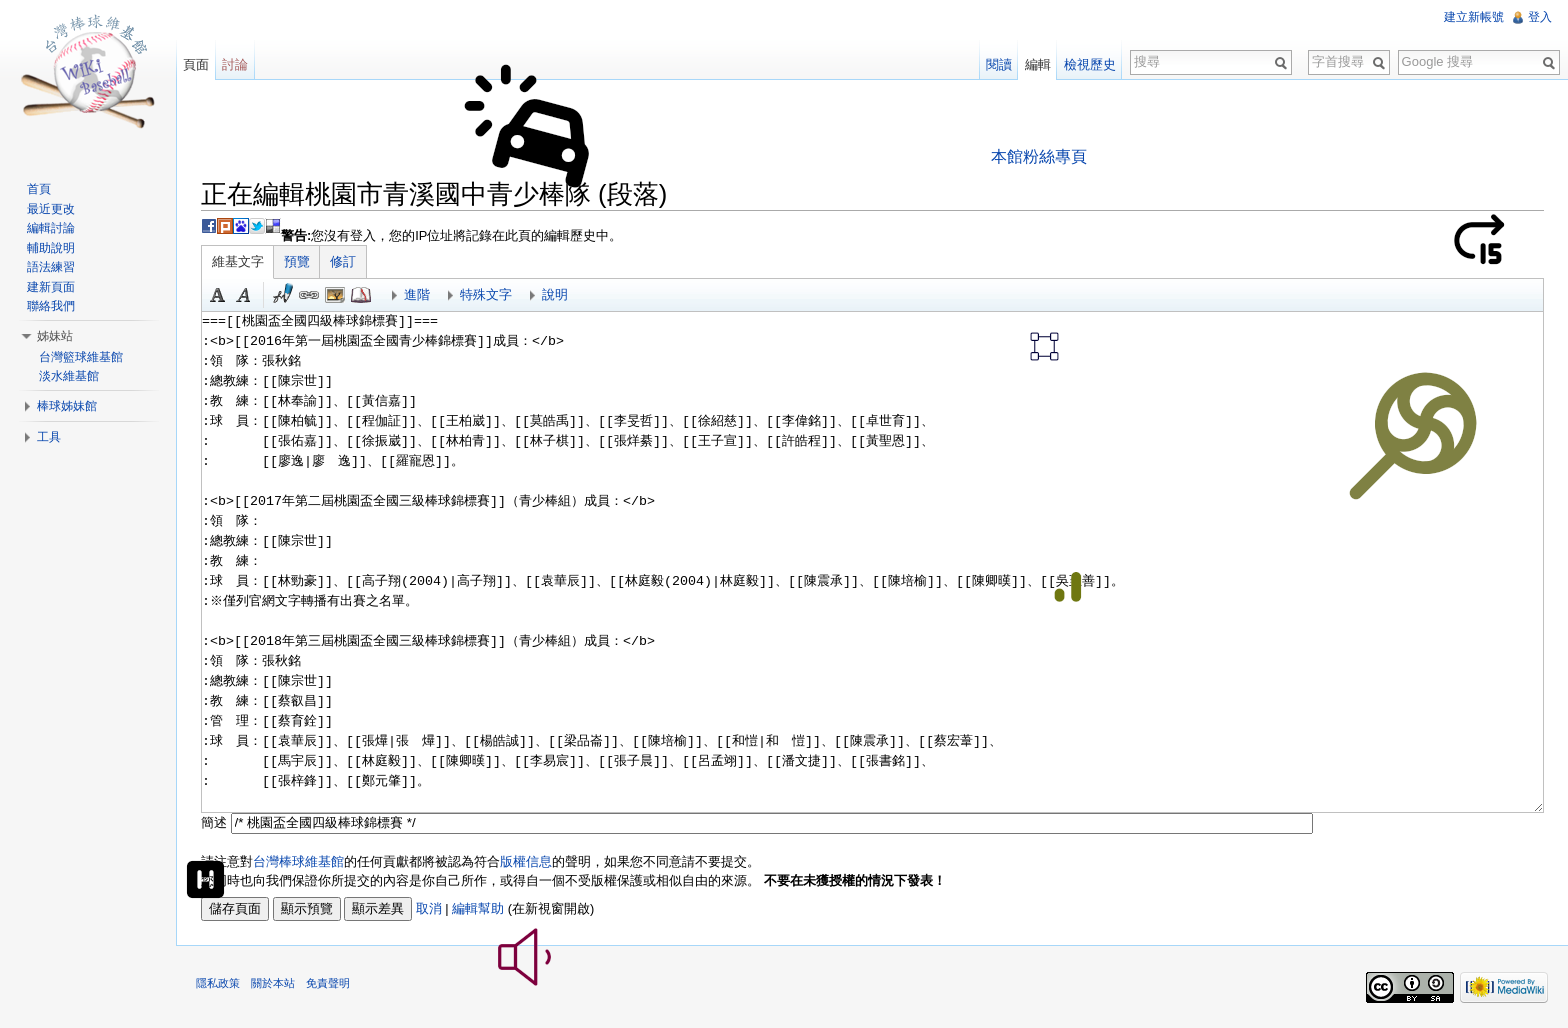 The image size is (1568, 1028). Describe the element at coordinates (205, 879) in the screenshot. I see `indicates a hospital or medical facility nearby` at that location.